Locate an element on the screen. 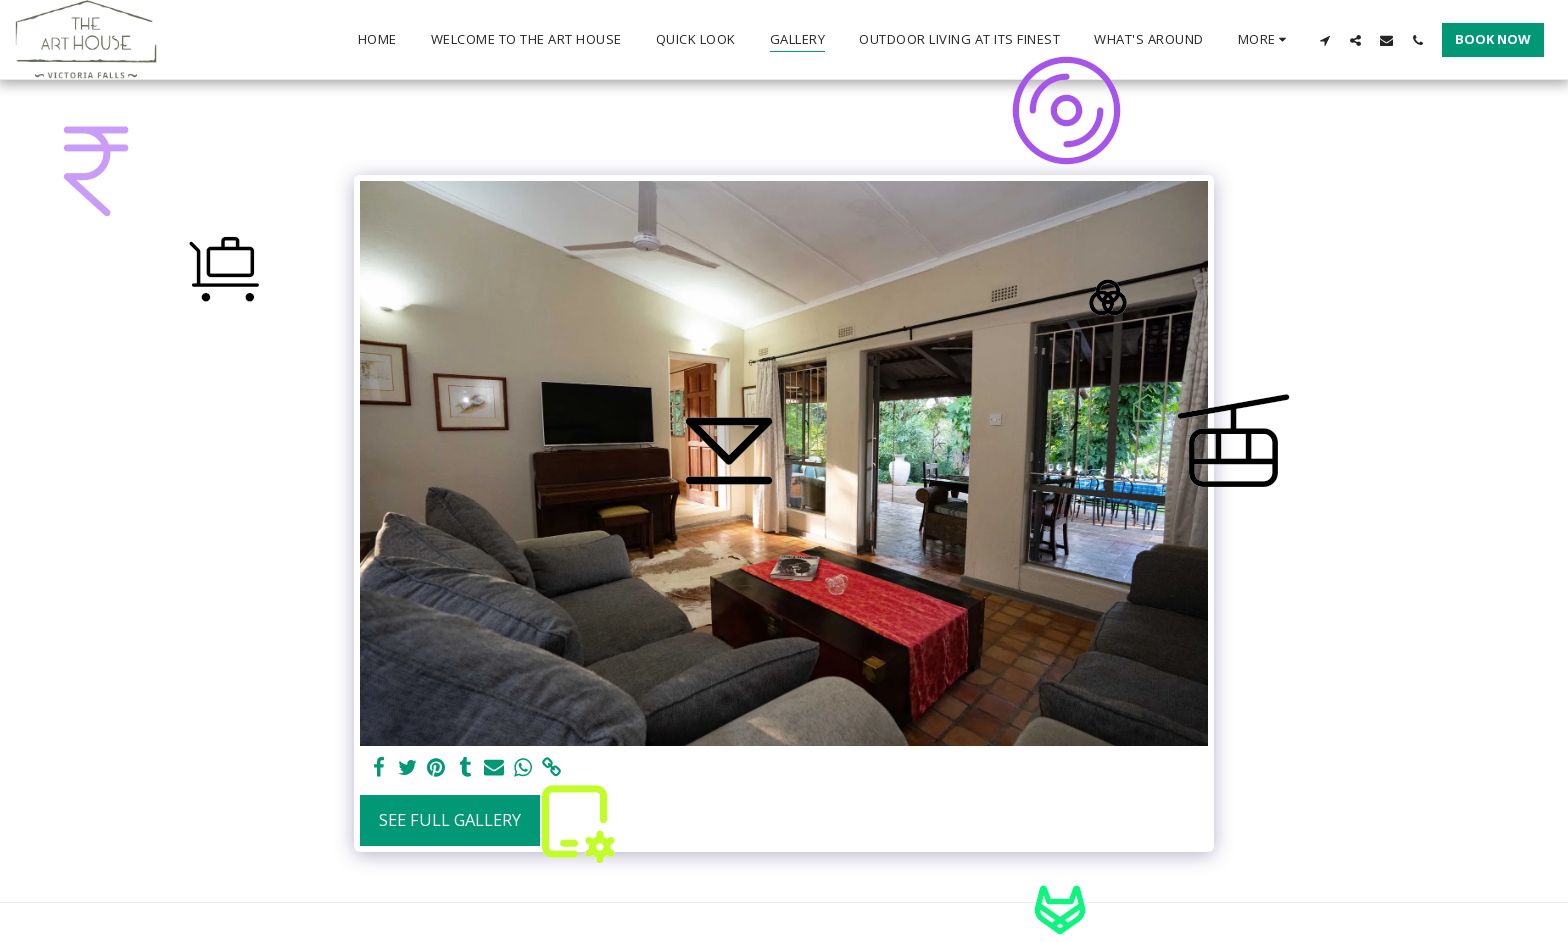 The image size is (1568, 942). view opened mail or messages is located at coordinates (1148, 409).